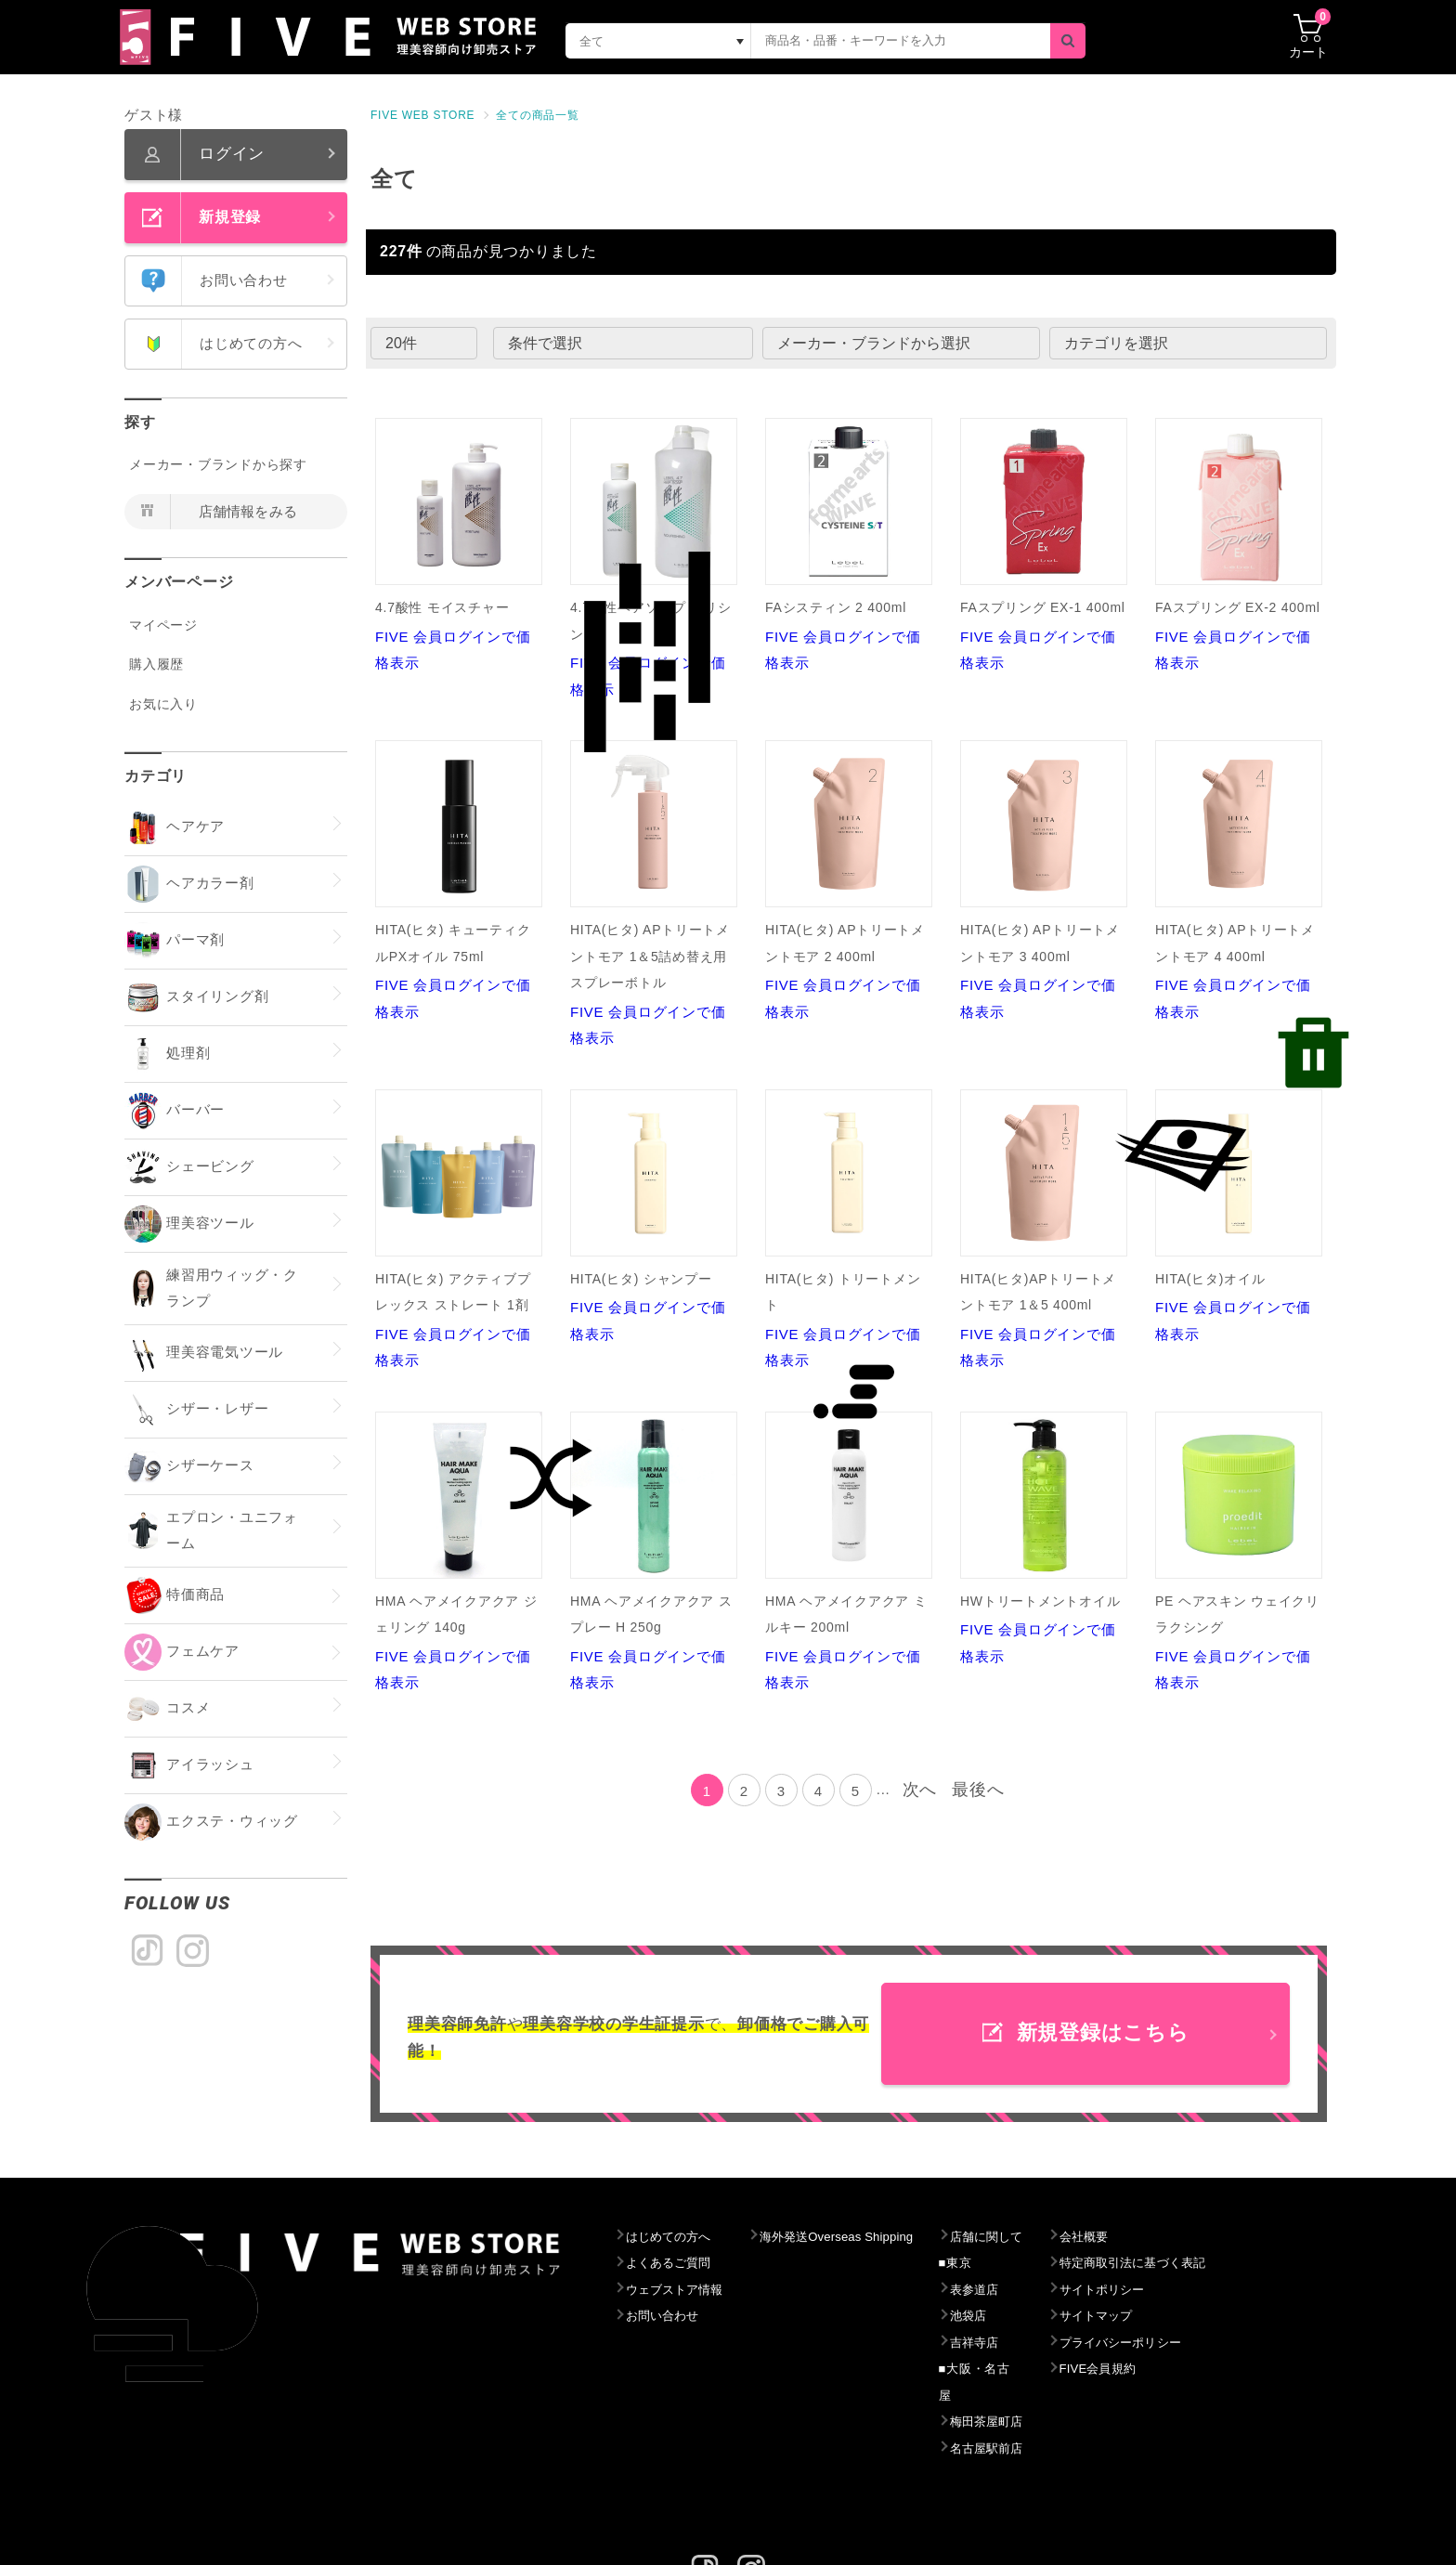 This screenshot has height=2565, width=1456. What do you see at coordinates (1182, 1155) in the screenshot?
I see `visit Télé-Québec website or app` at bounding box center [1182, 1155].